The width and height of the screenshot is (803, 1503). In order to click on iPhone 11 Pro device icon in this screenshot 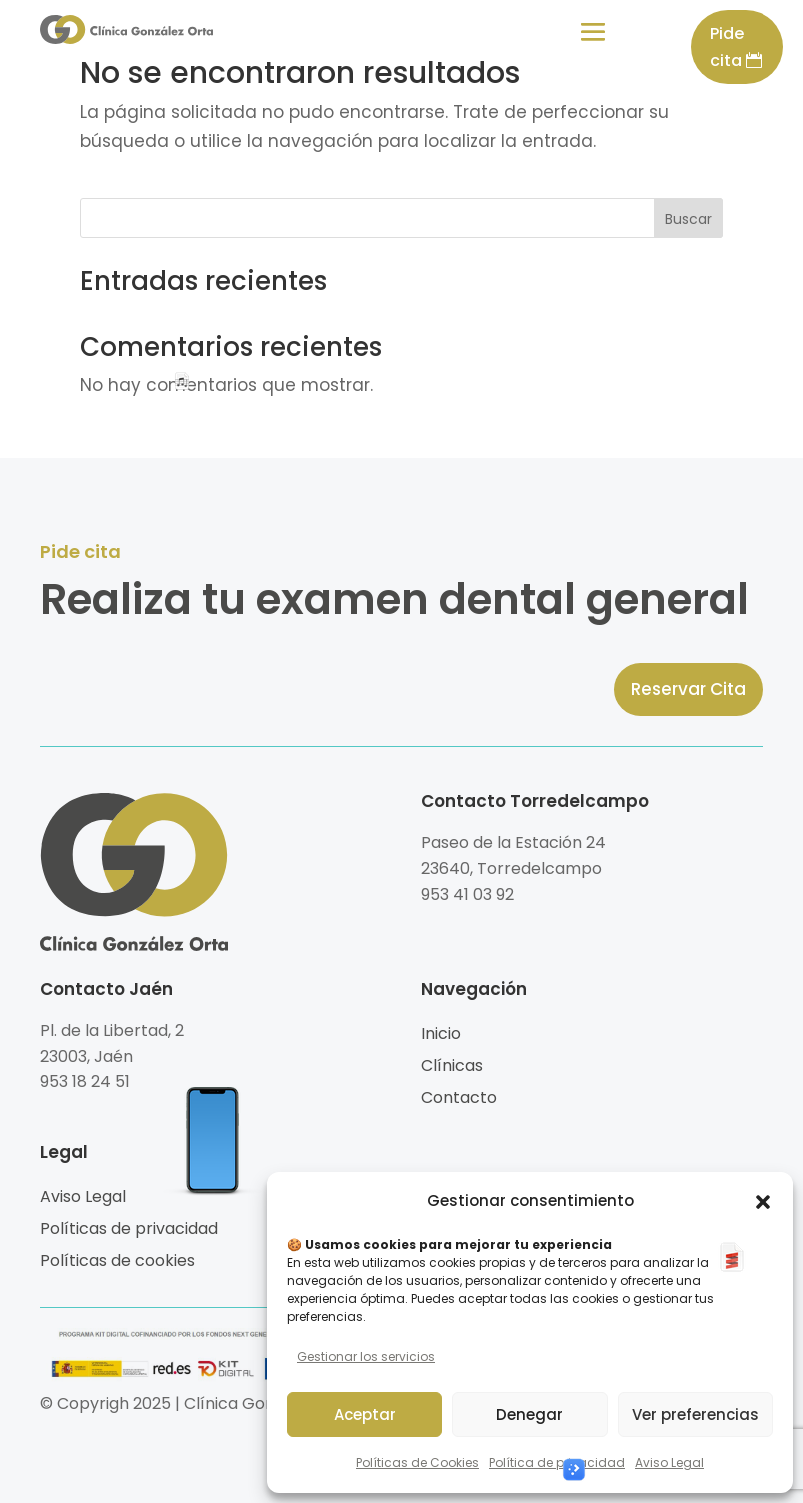, I will do `click(212, 1141)`.